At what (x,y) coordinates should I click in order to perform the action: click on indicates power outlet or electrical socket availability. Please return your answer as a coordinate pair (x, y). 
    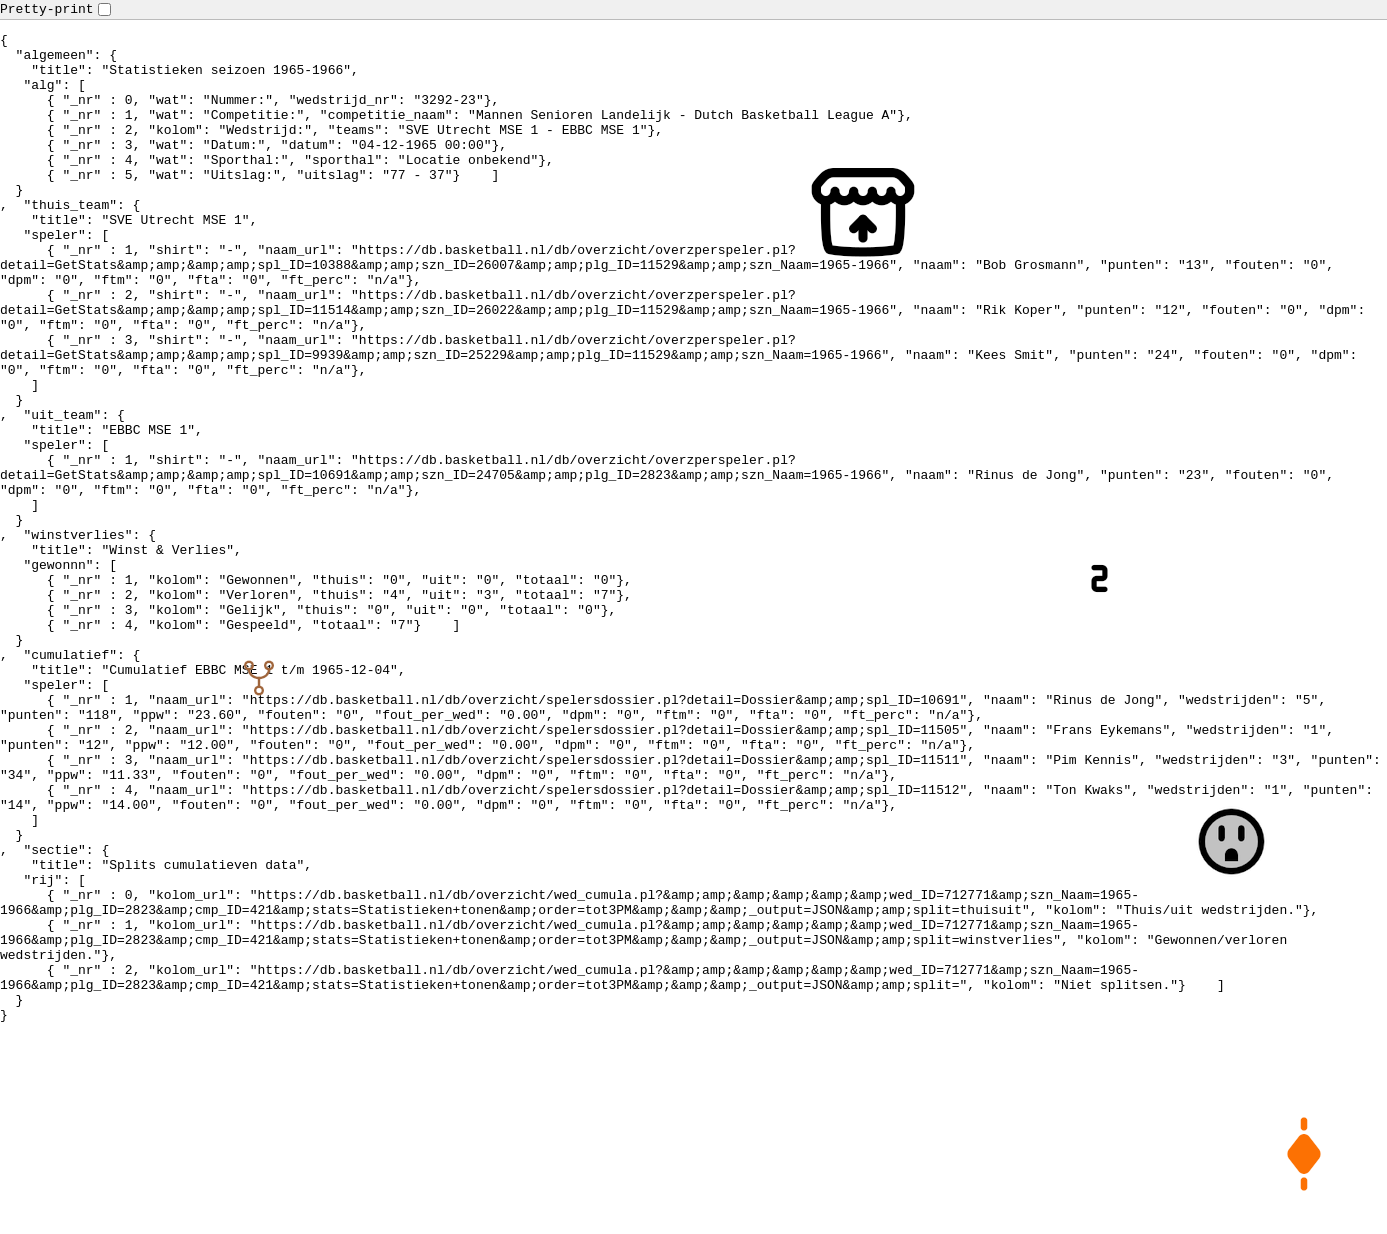
    Looking at the image, I should click on (1231, 841).